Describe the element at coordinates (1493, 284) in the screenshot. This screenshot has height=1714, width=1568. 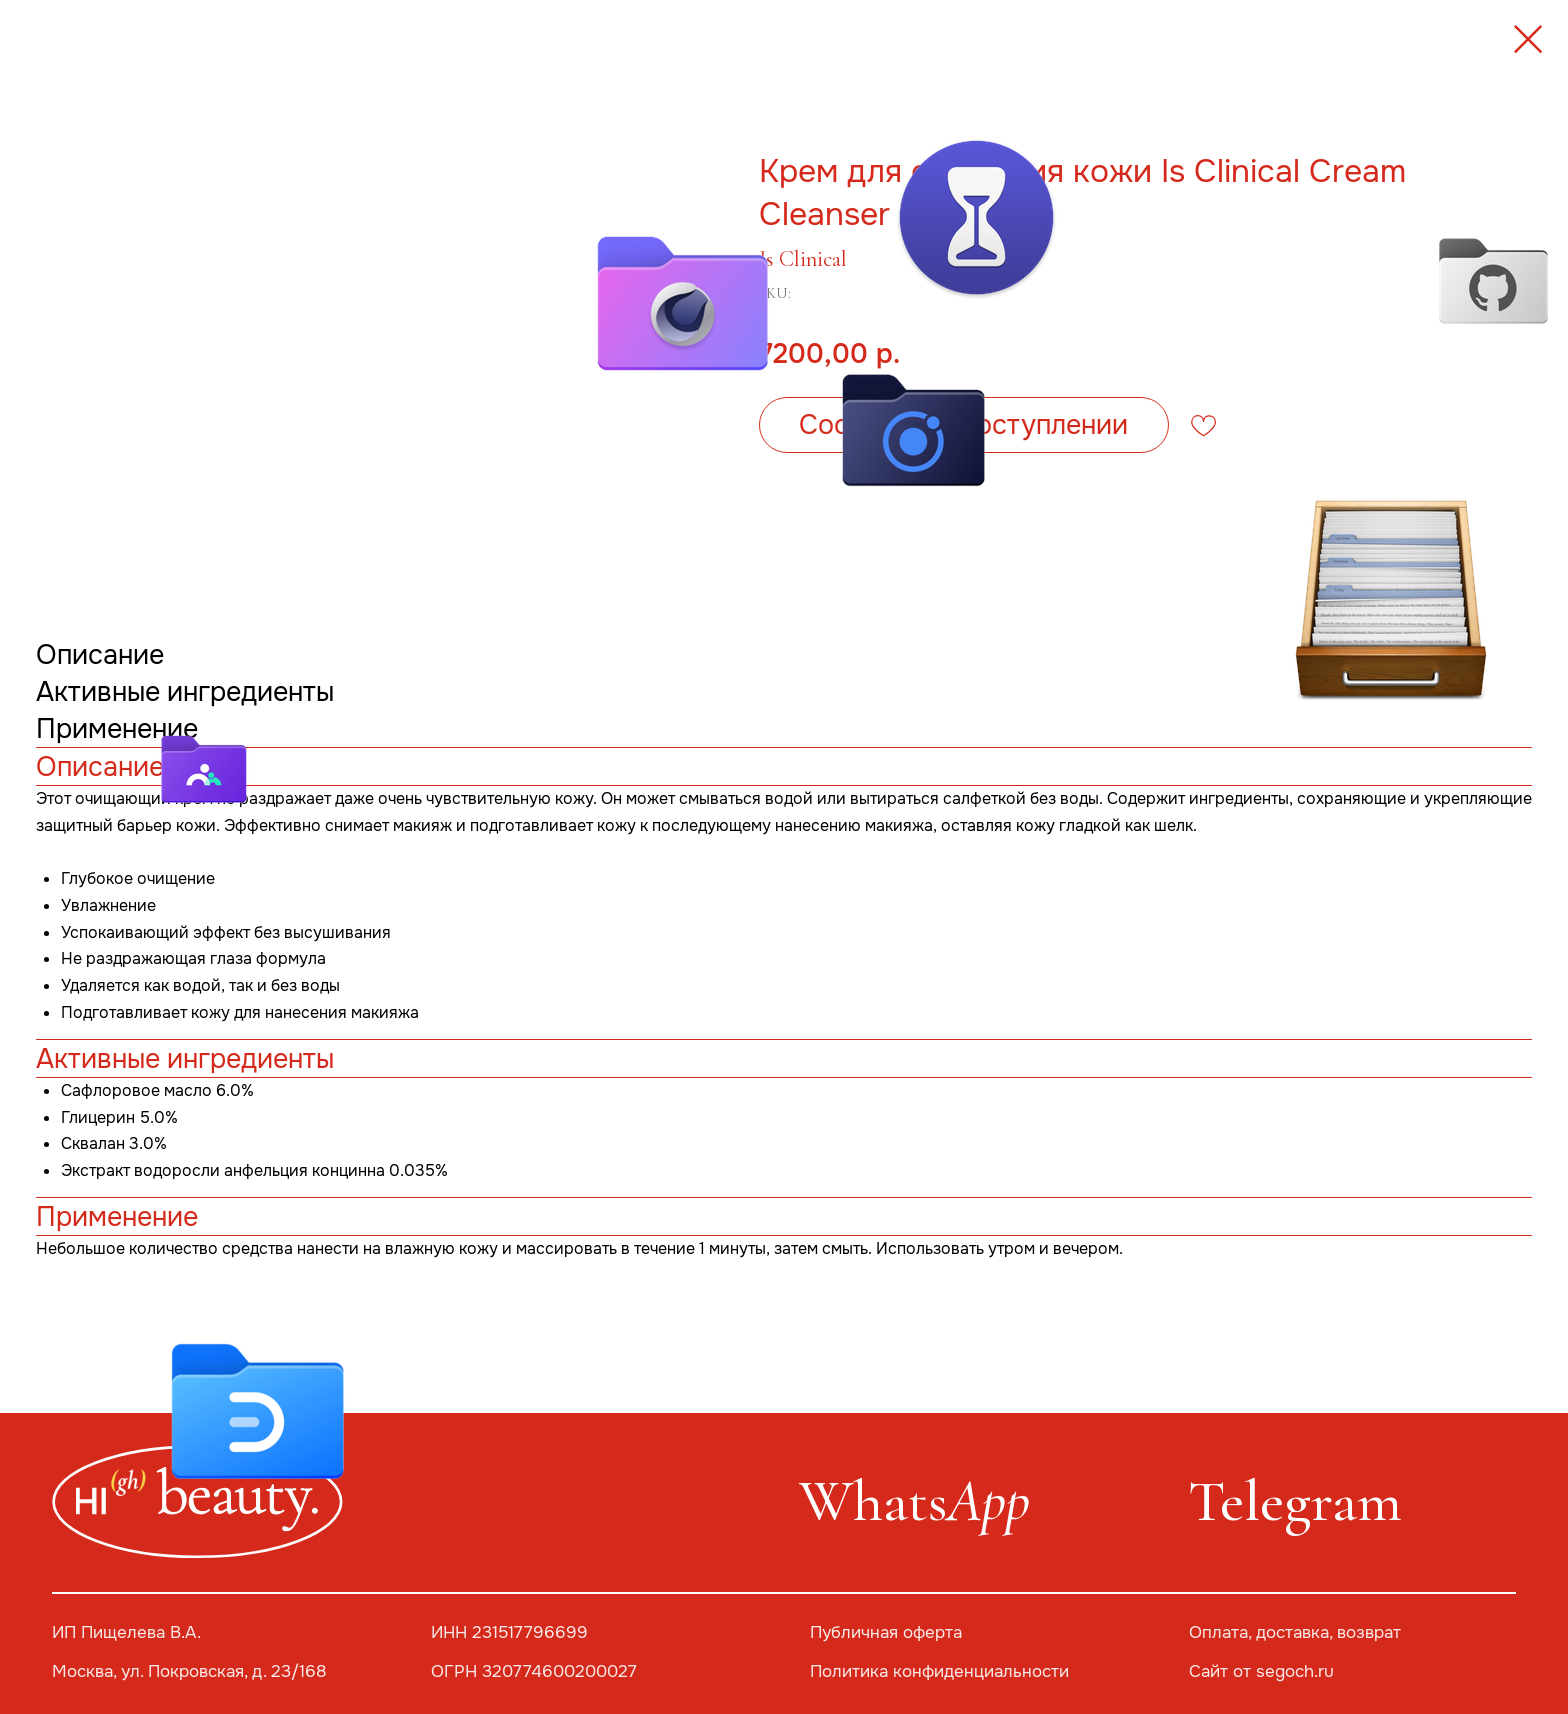
I see `open github repository folder` at that location.